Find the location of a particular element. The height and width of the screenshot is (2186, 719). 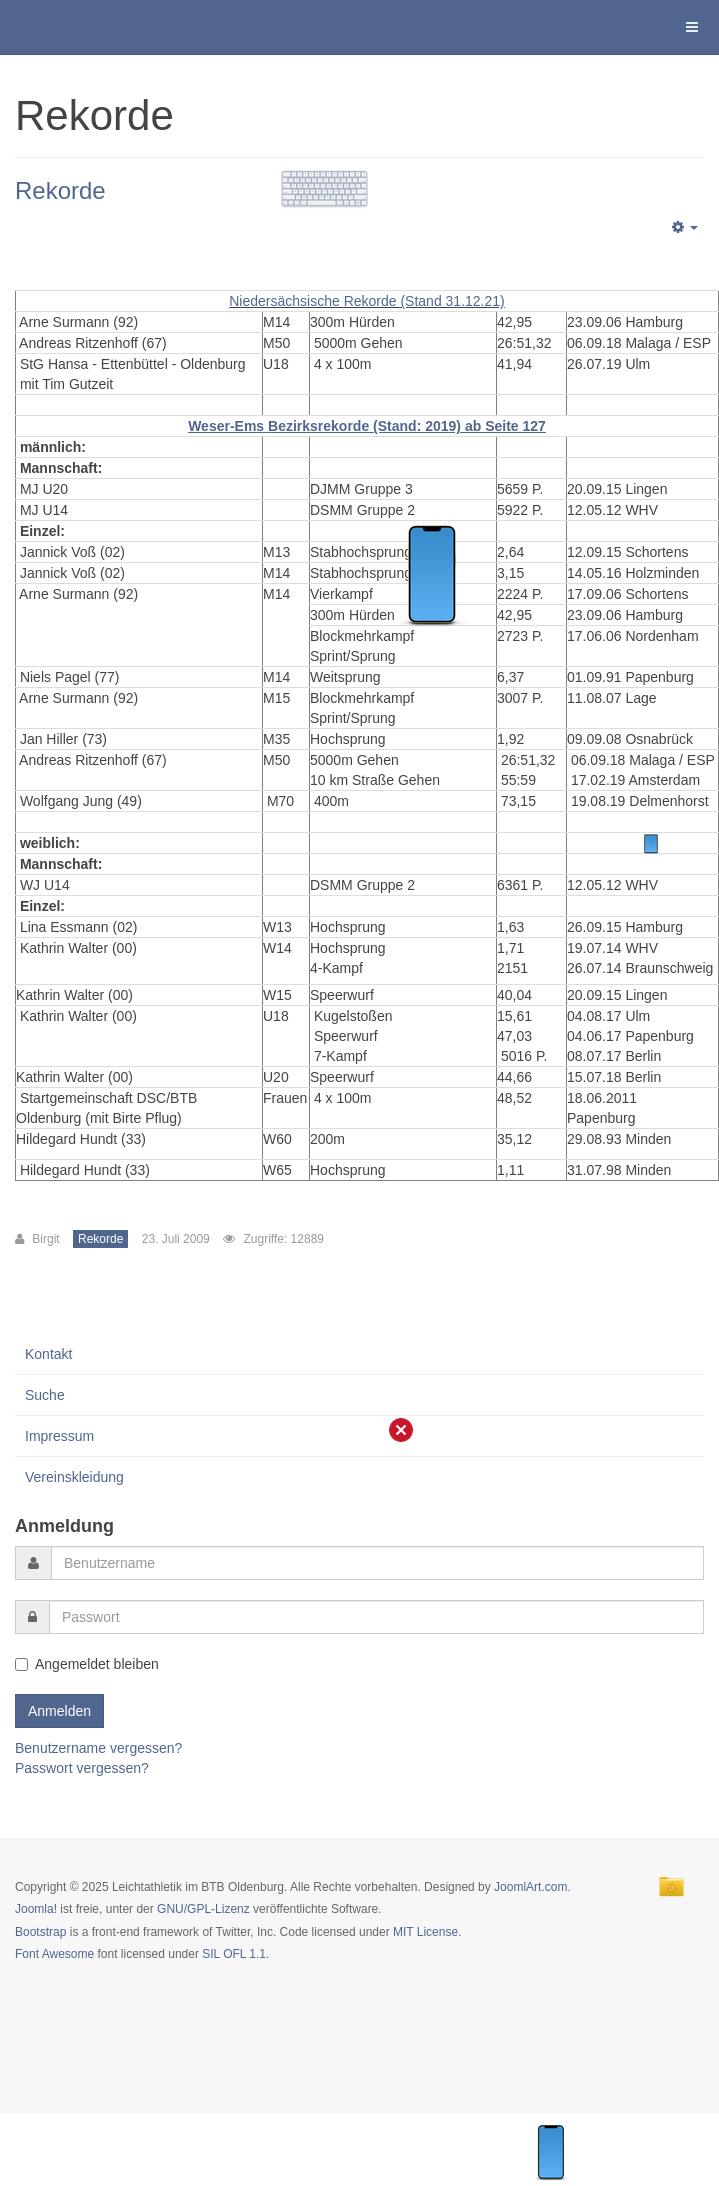

stop or cancel the current process is located at coordinates (401, 1430).